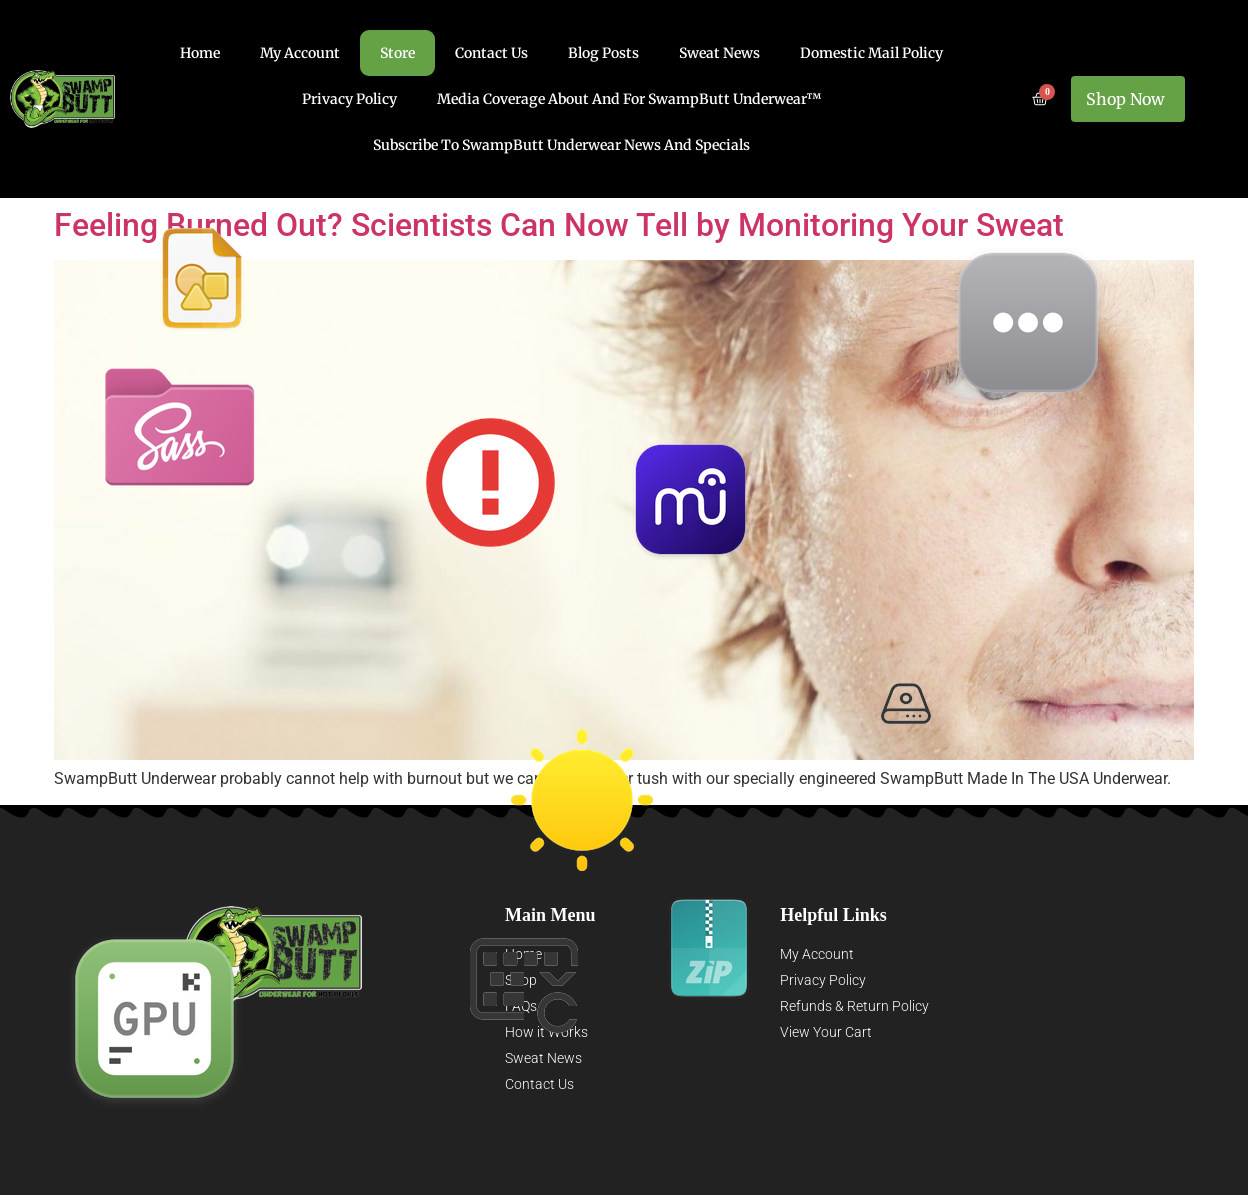 Image resolution: width=1248 pixels, height=1195 pixels. I want to click on open an opendocument graphics template file, so click(202, 278).